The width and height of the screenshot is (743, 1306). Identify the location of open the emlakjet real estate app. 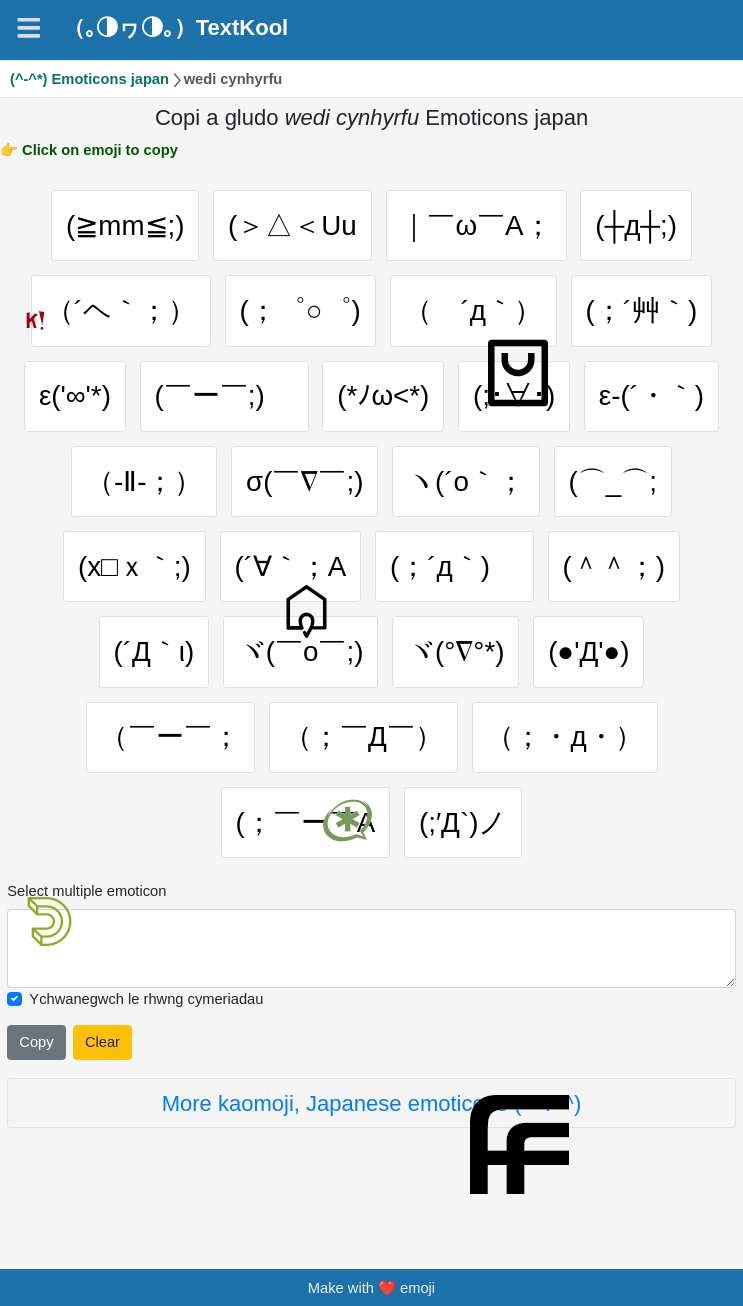
(306, 611).